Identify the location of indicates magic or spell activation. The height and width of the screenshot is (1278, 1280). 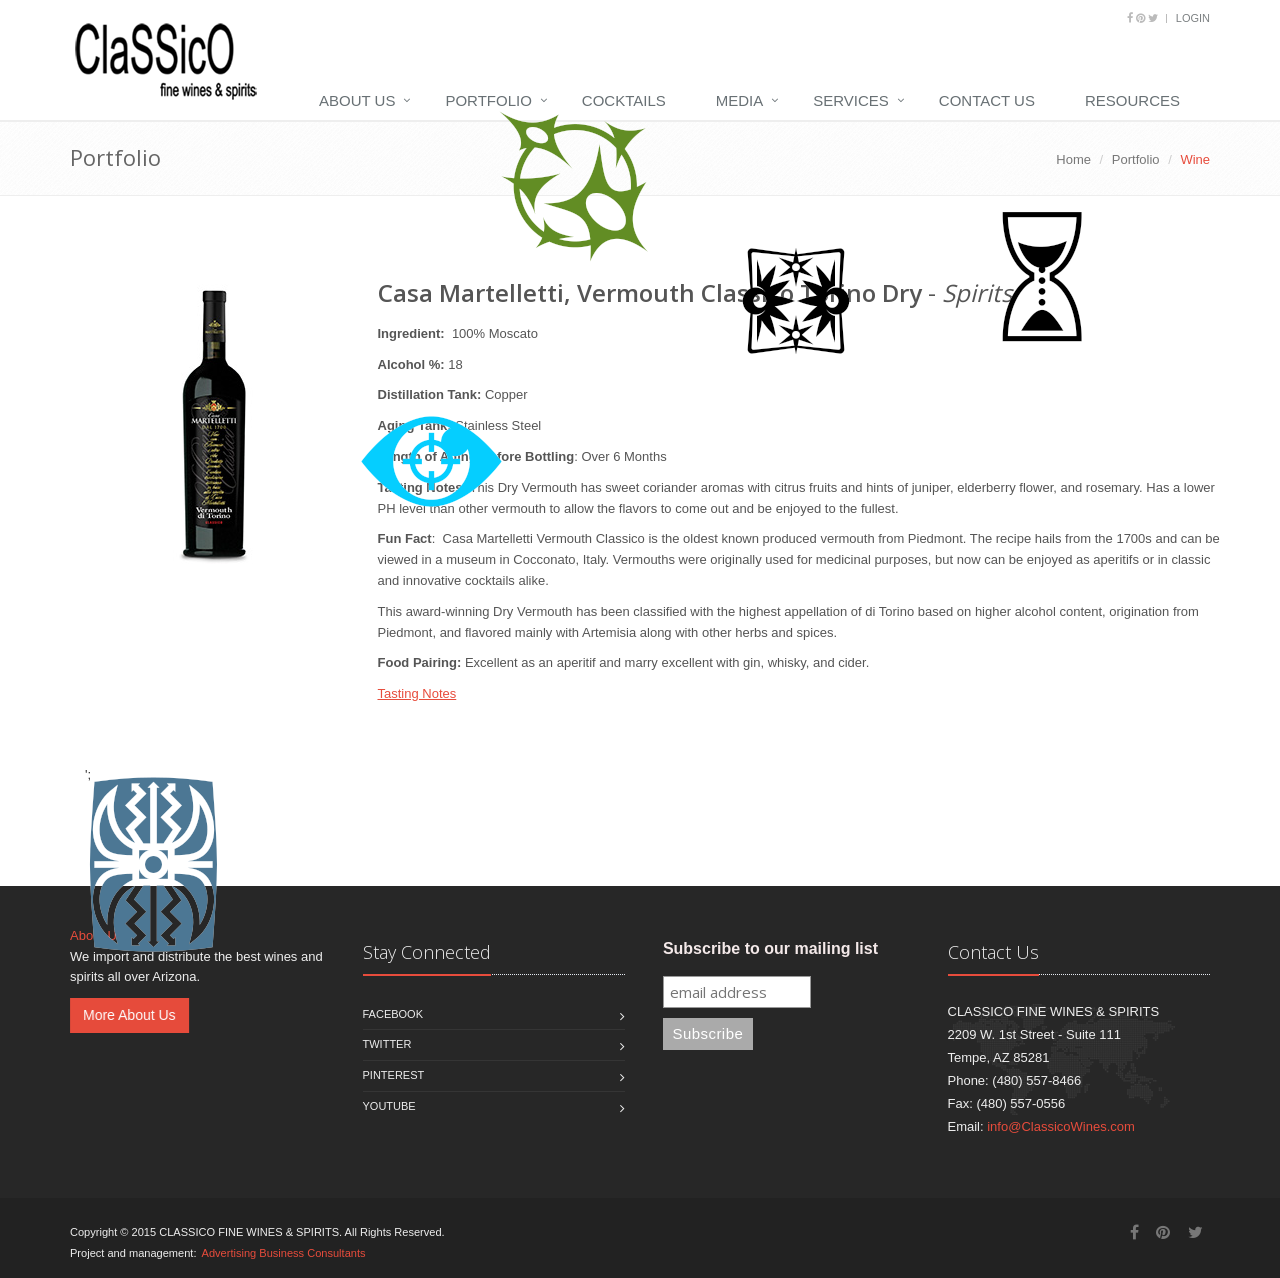
(574, 184).